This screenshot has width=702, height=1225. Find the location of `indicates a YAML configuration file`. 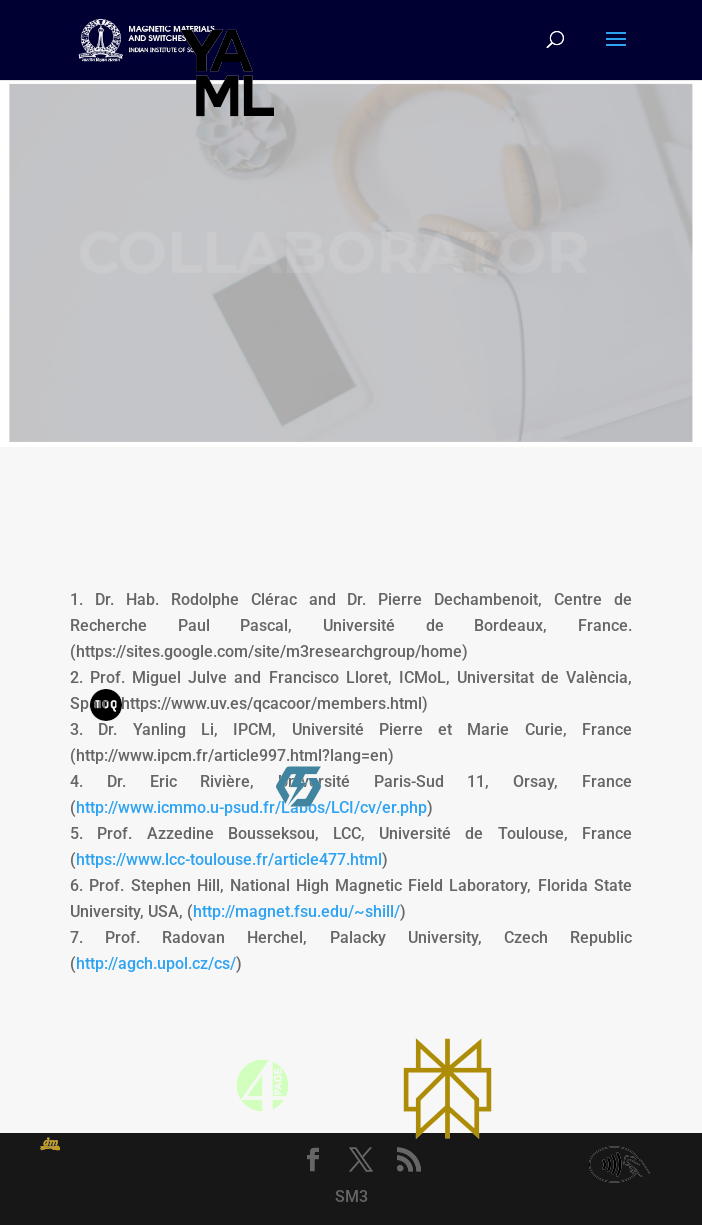

indicates a YAML configuration file is located at coordinates (227, 73).